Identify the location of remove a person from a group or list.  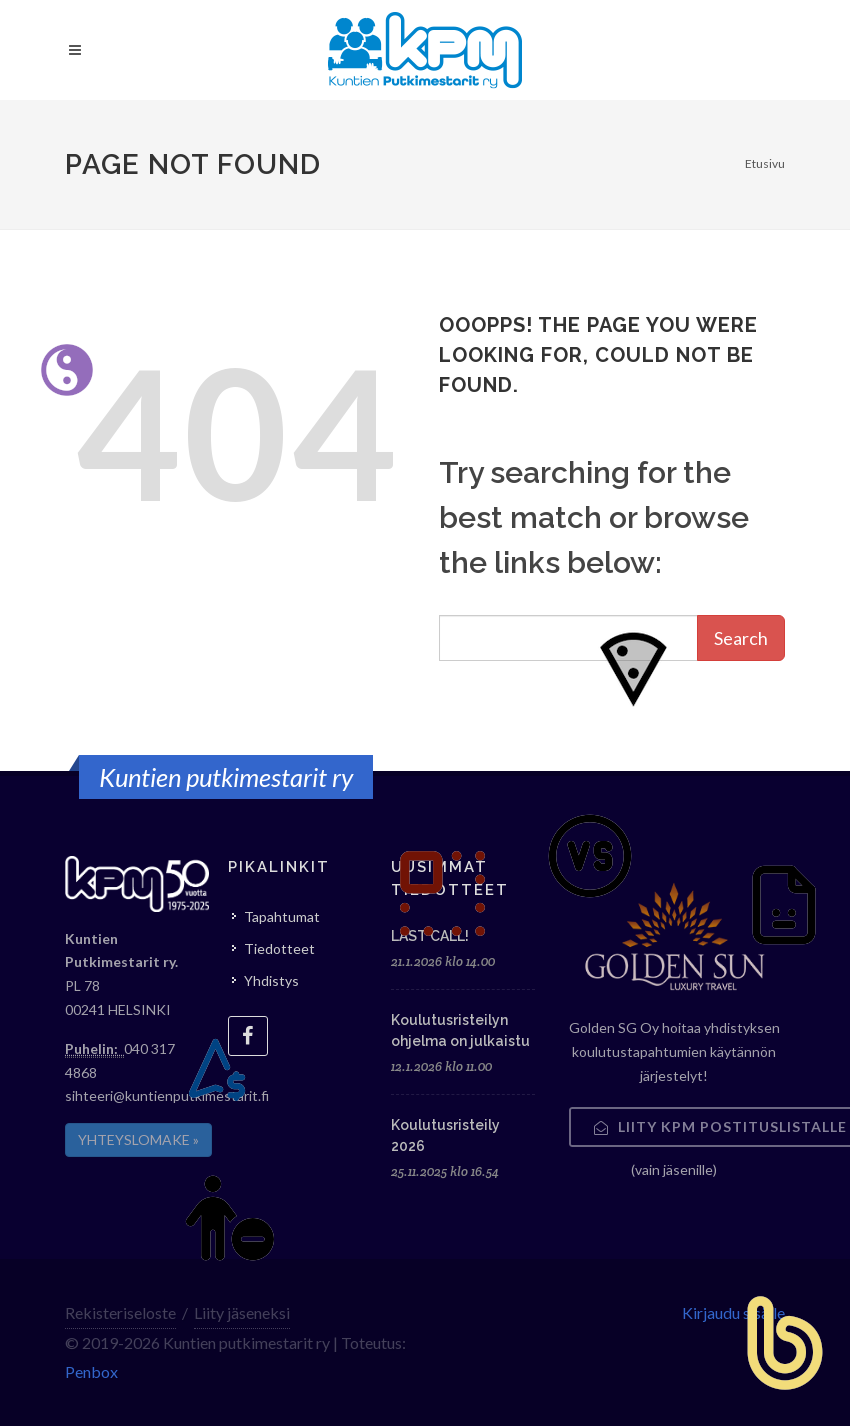
(227, 1218).